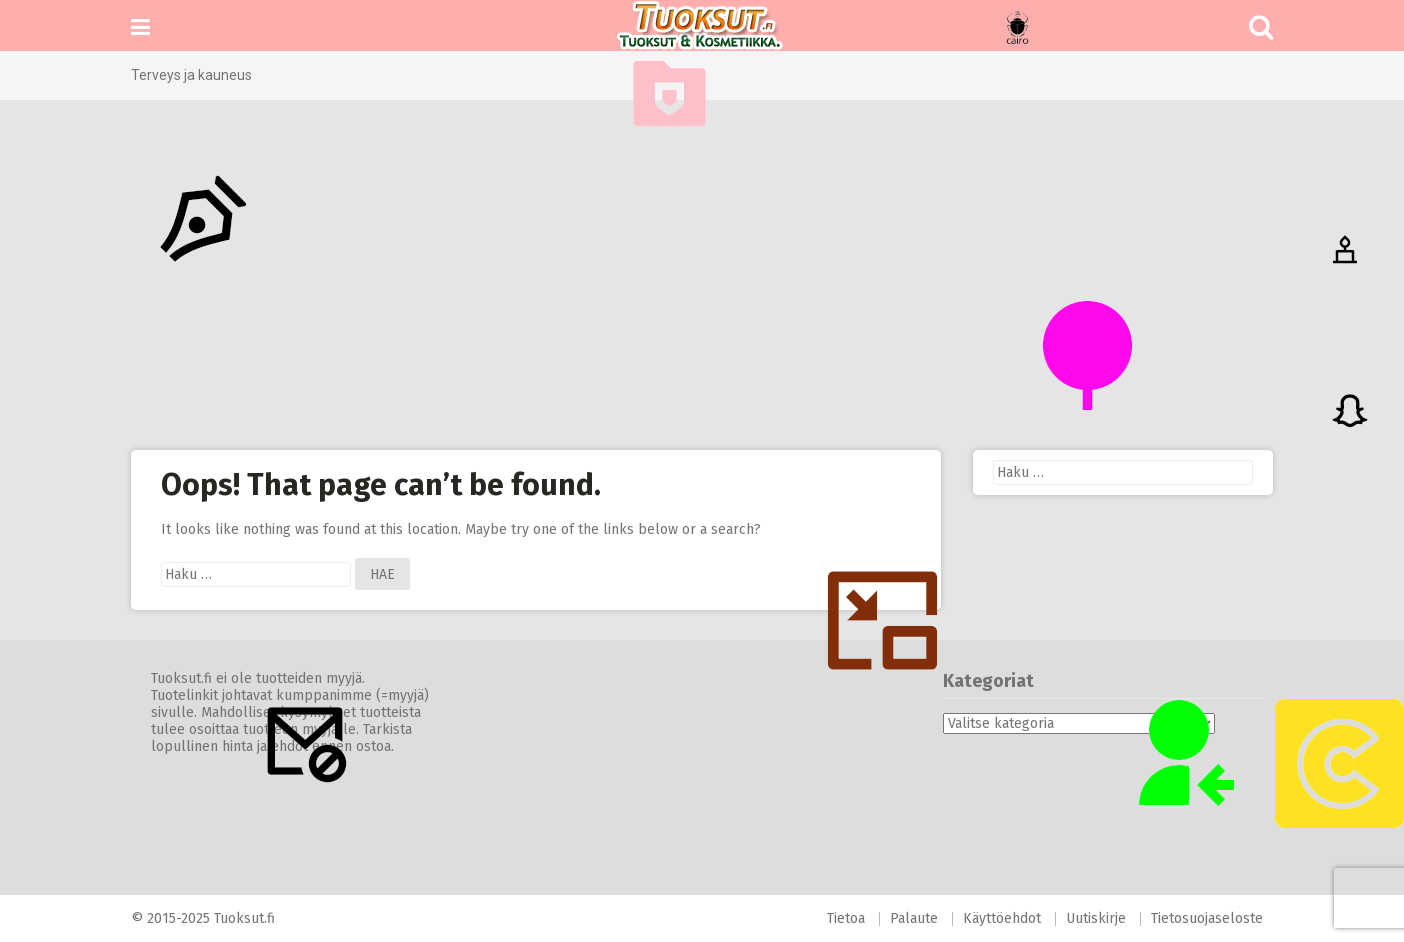 The width and height of the screenshot is (1404, 942). I want to click on open snapchat, so click(1350, 410).